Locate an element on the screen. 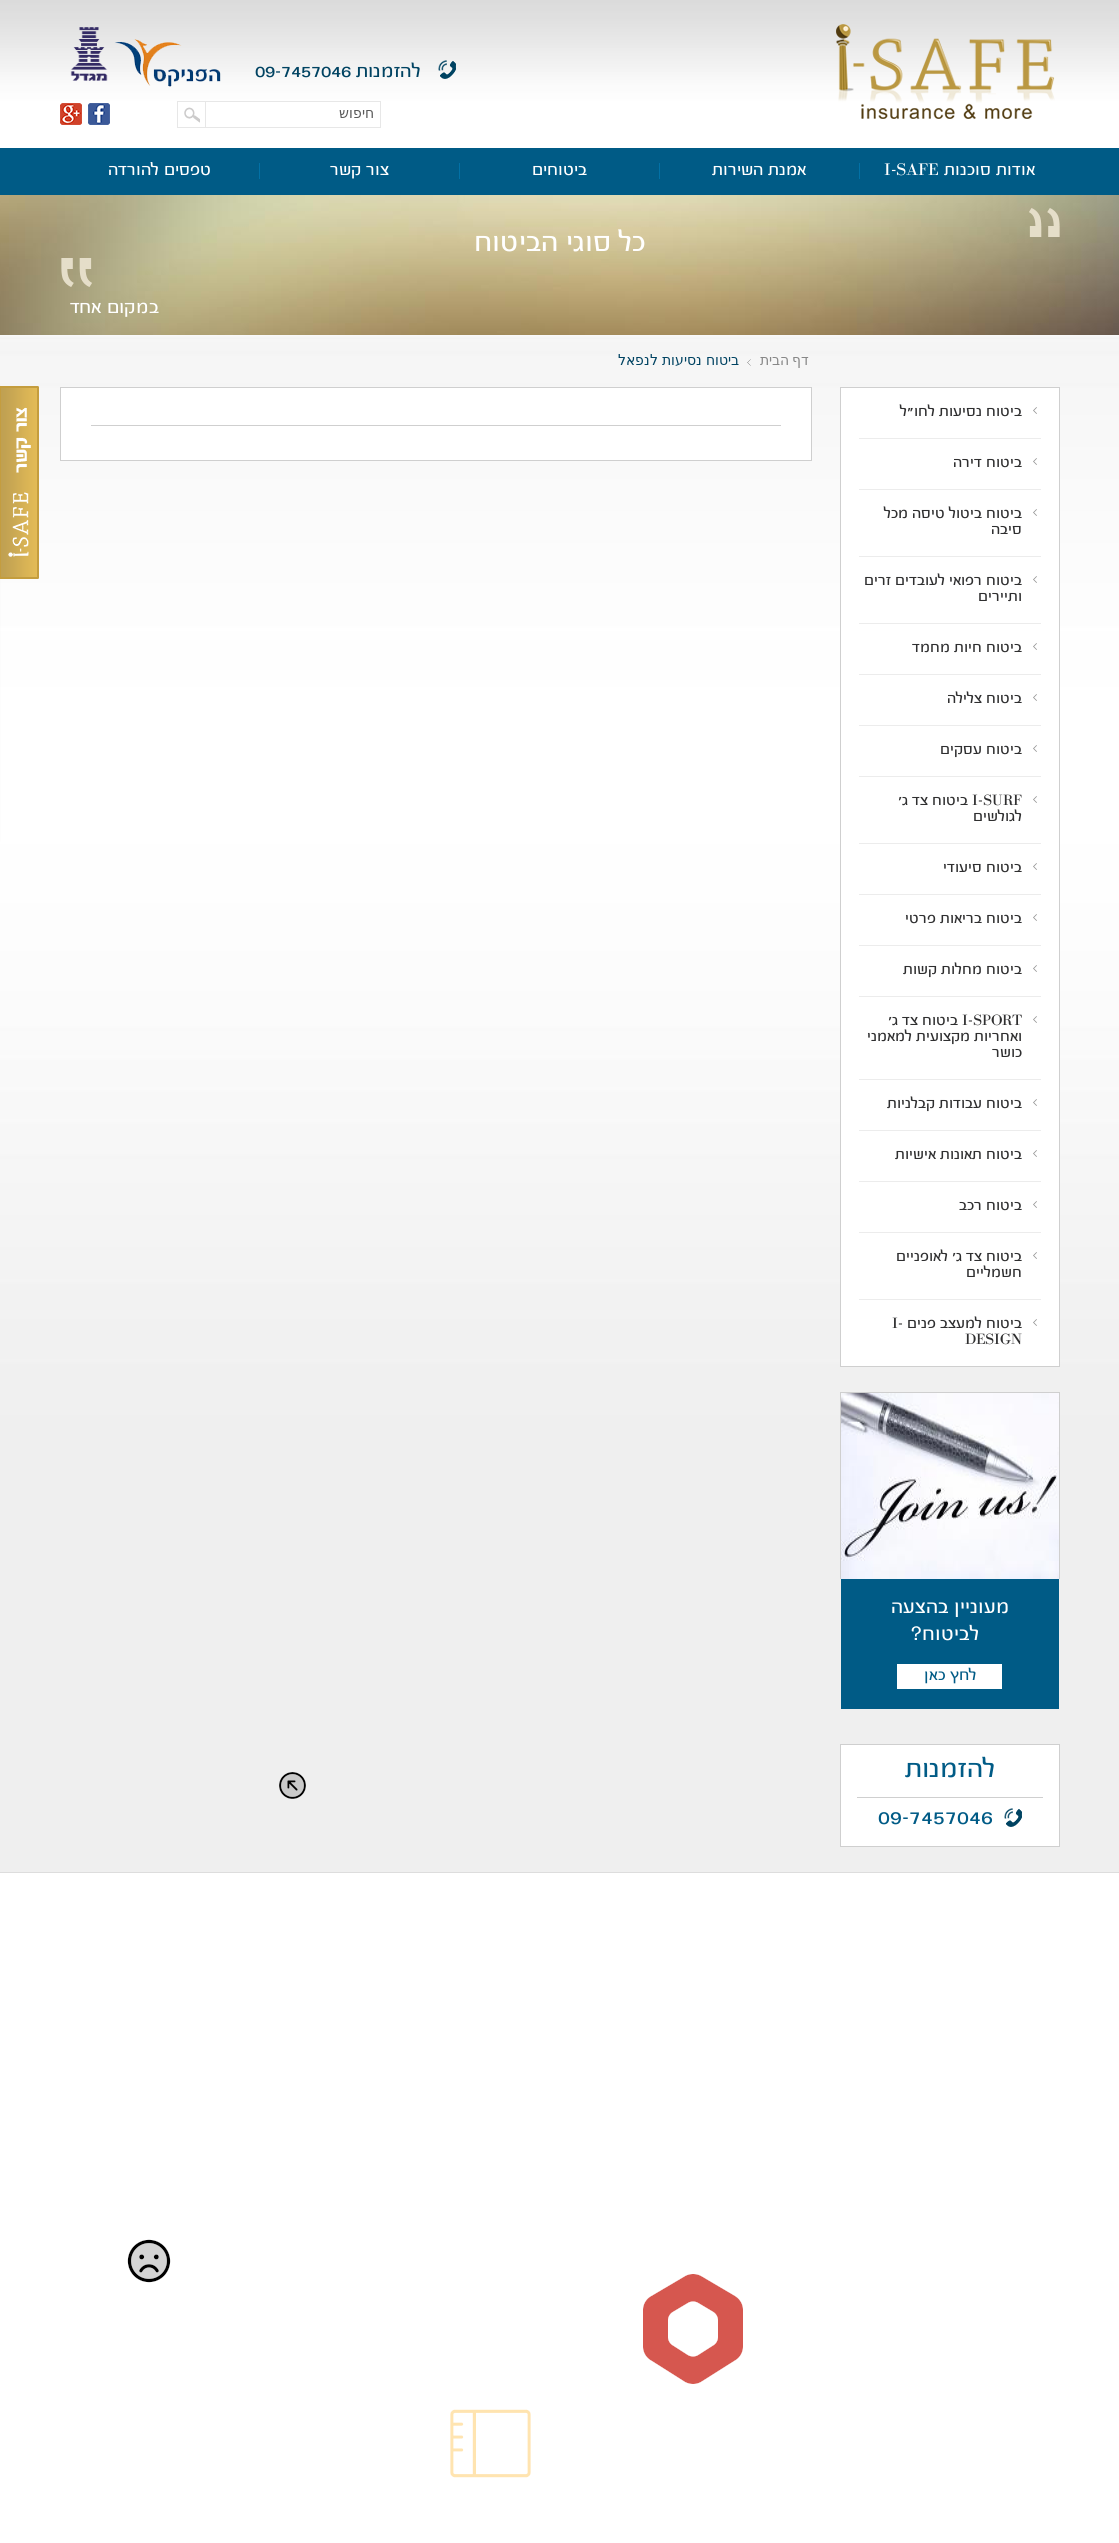 Image resolution: width=1119 pixels, height=2543 pixels. indicate negative feedback or dissatisfaction is located at coordinates (149, 2261).